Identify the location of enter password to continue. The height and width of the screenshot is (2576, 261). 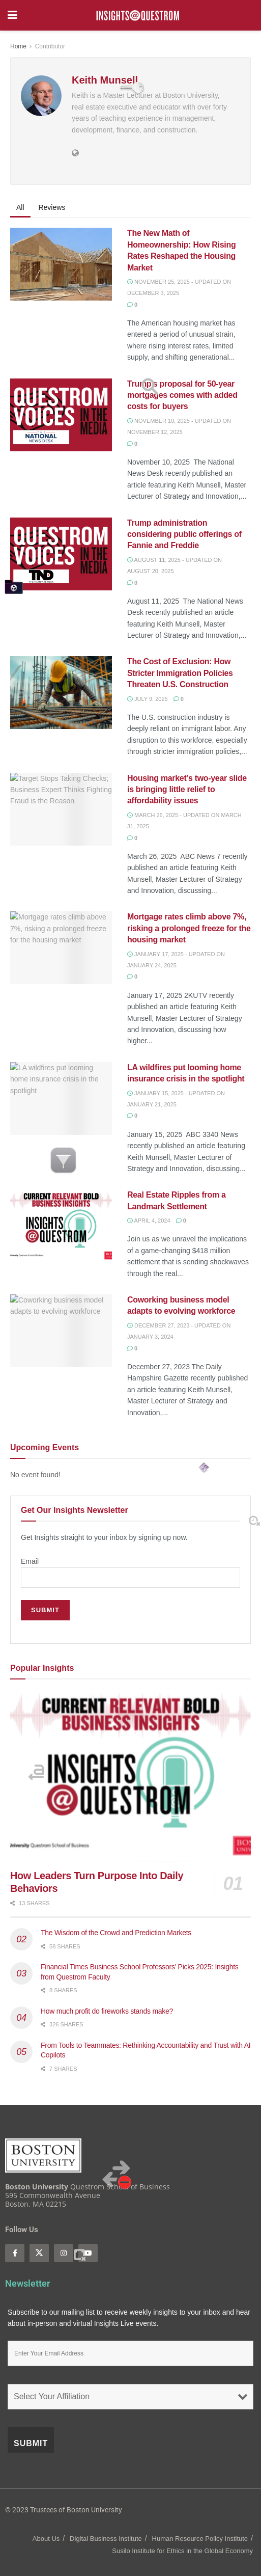
(132, 88).